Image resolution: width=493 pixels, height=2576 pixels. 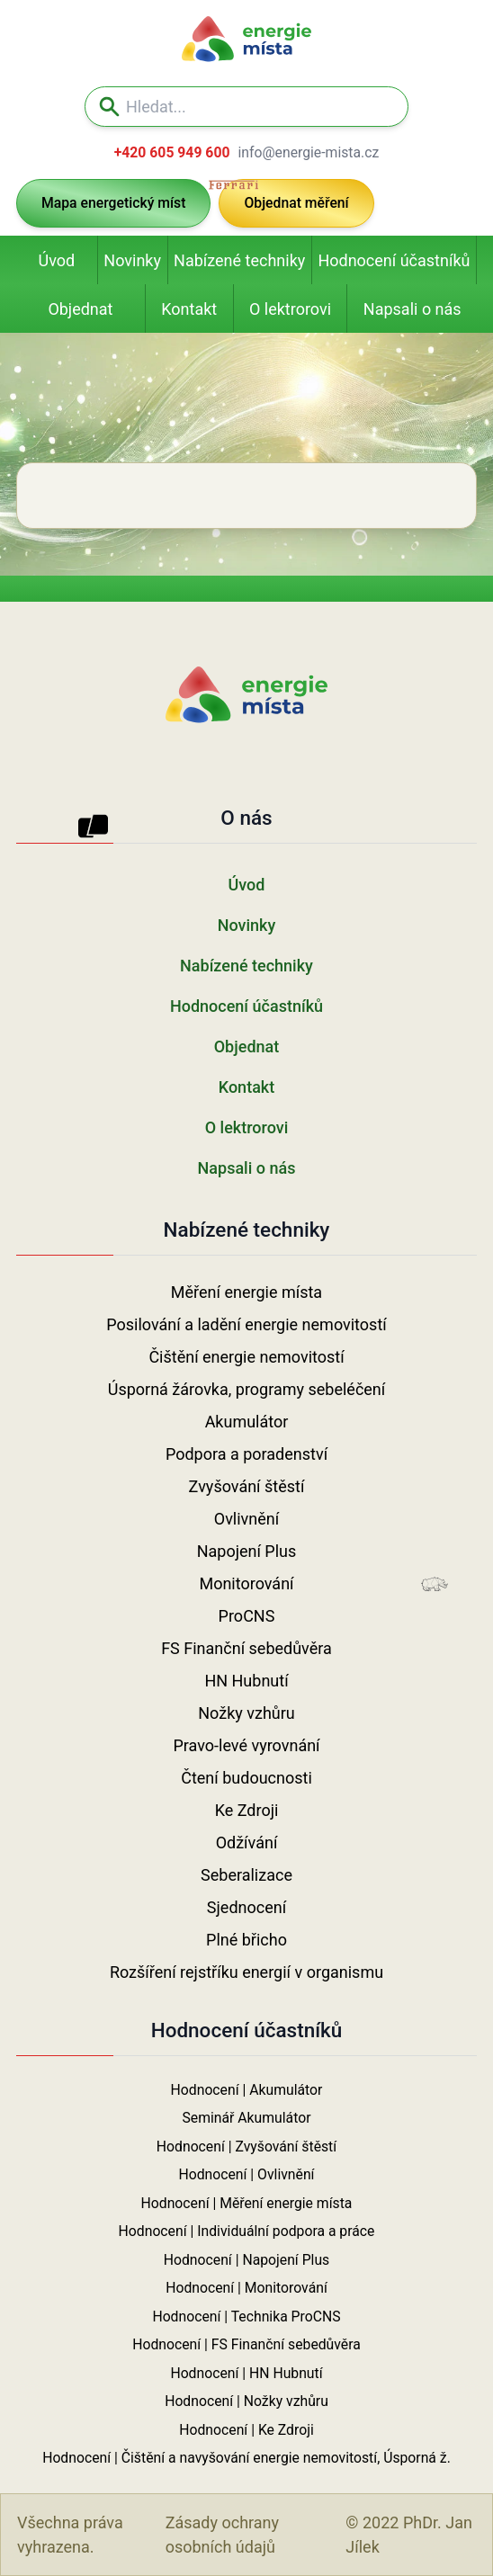 I want to click on supercrease brand logo, so click(x=435, y=1584).